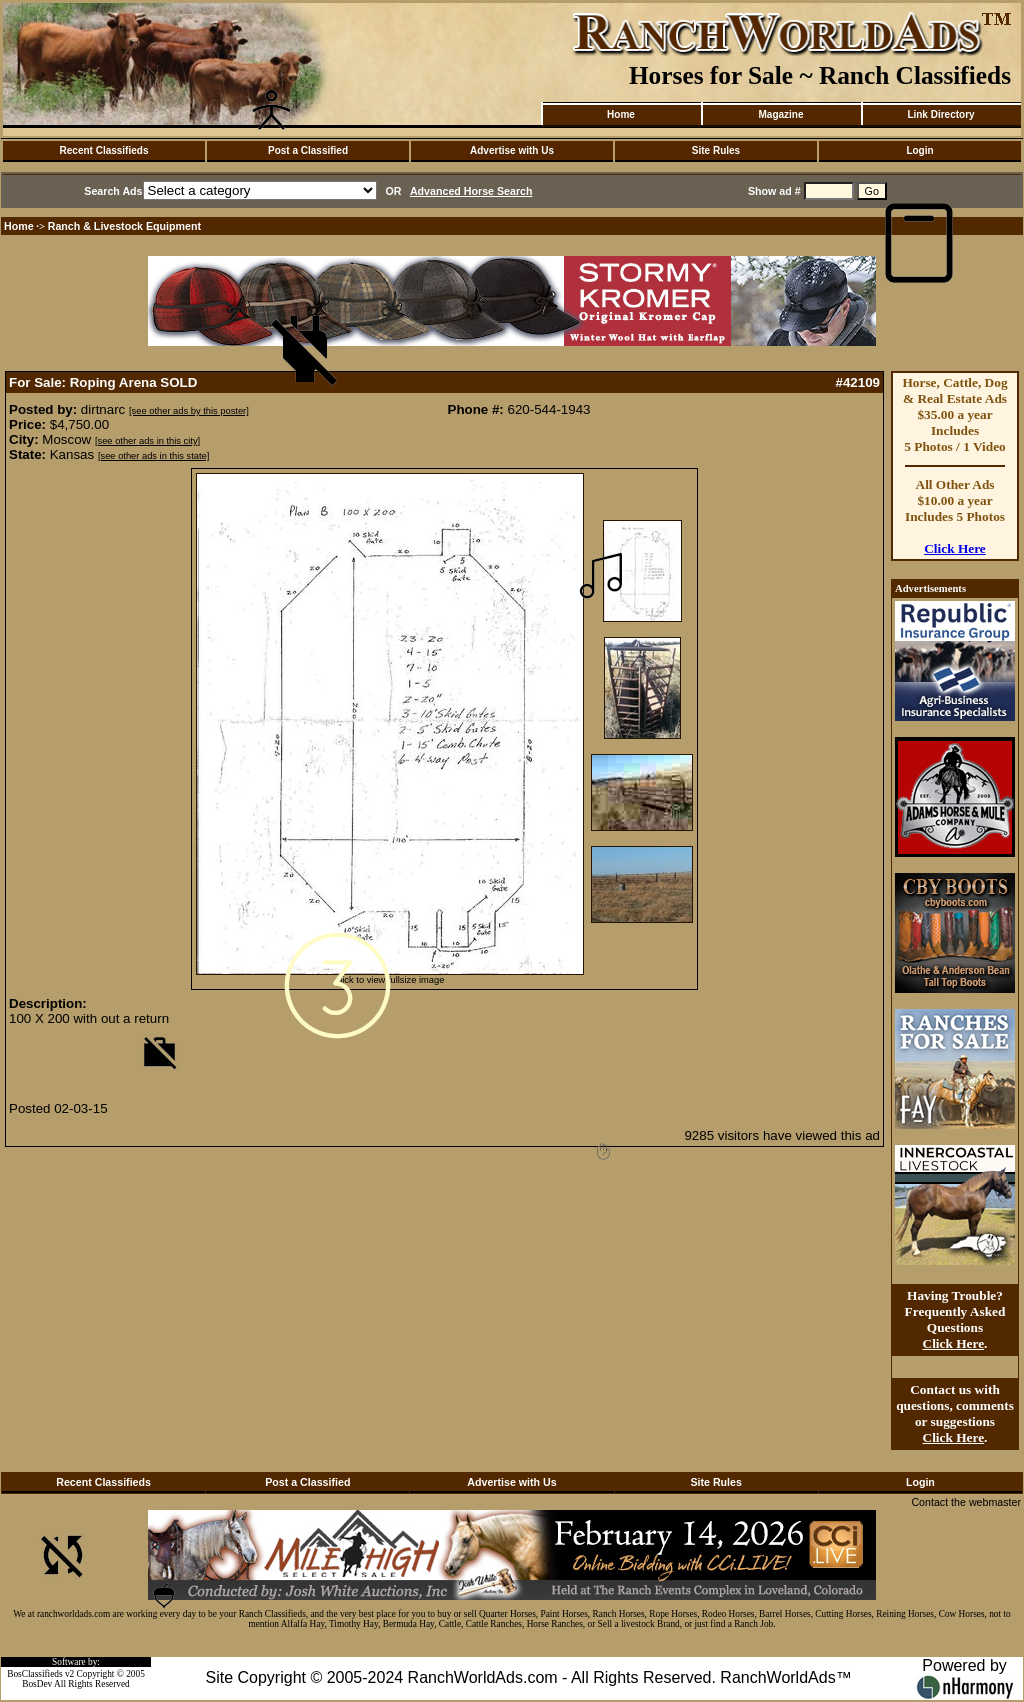  Describe the element at coordinates (337, 985) in the screenshot. I see `indicates step three in a multi-step process` at that location.